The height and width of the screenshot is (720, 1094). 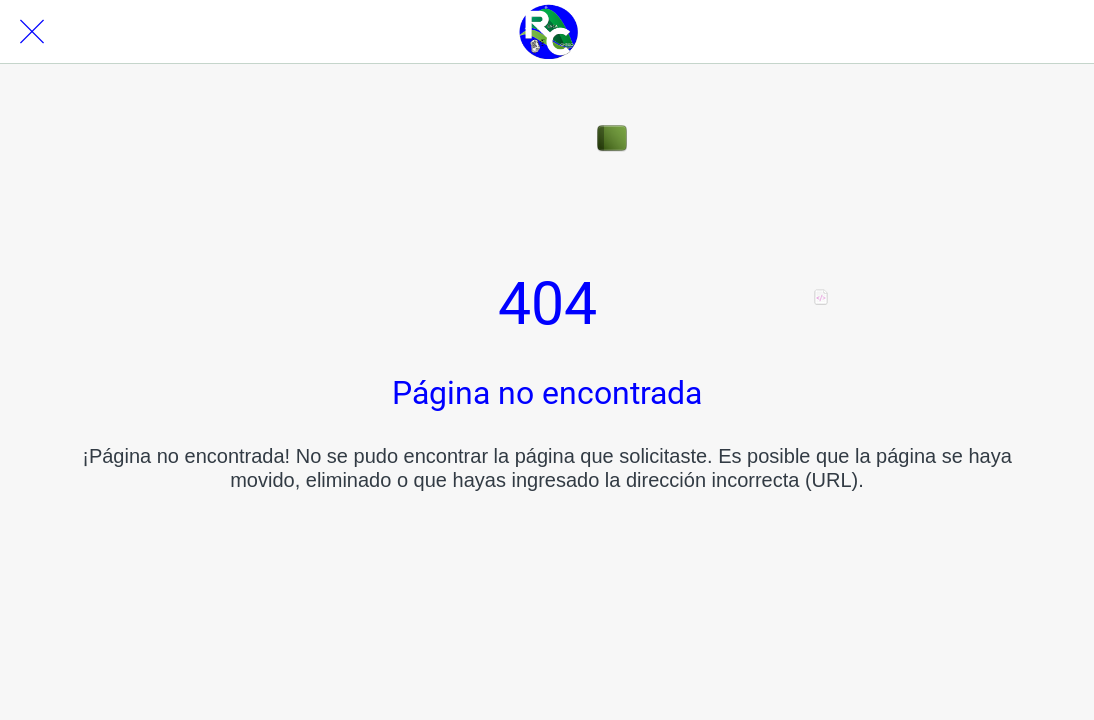 What do you see at coordinates (612, 137) in the screenshot?
I see `access the desktop folder` at bounding box center [612, 137].